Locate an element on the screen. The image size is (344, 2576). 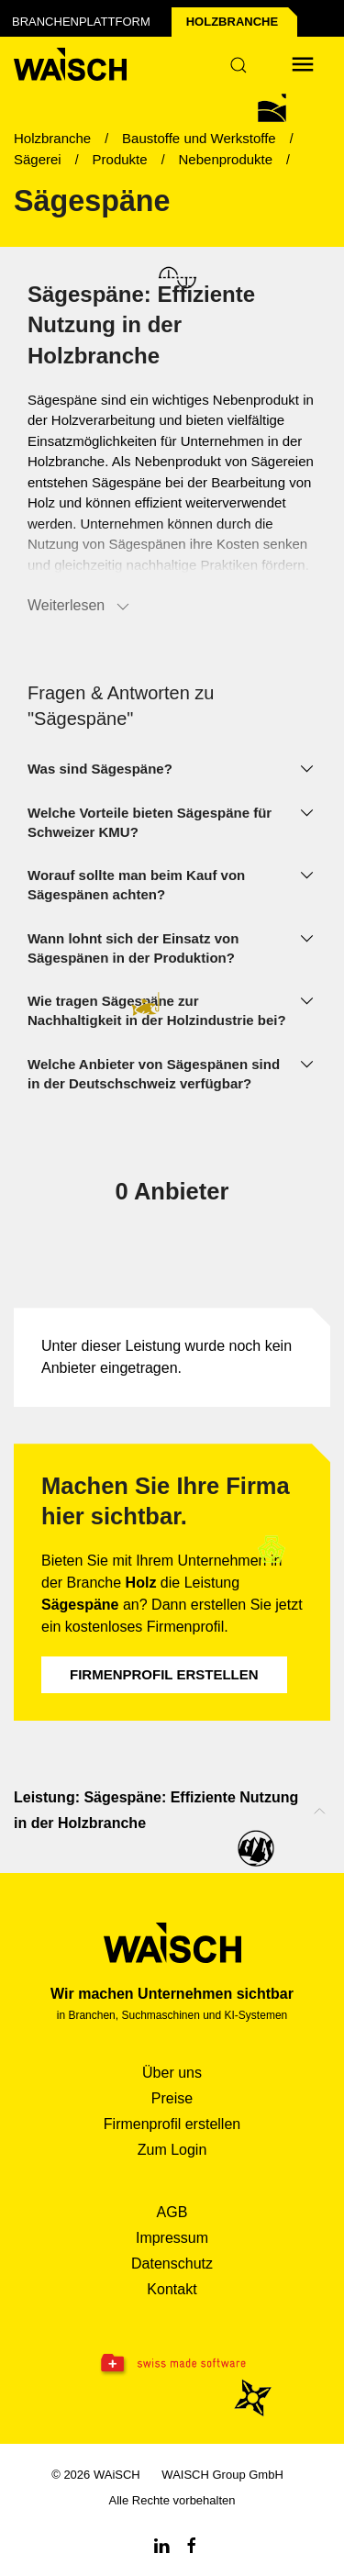
a ninja or stealth-themed game element is located at coordinates (253, 2398).